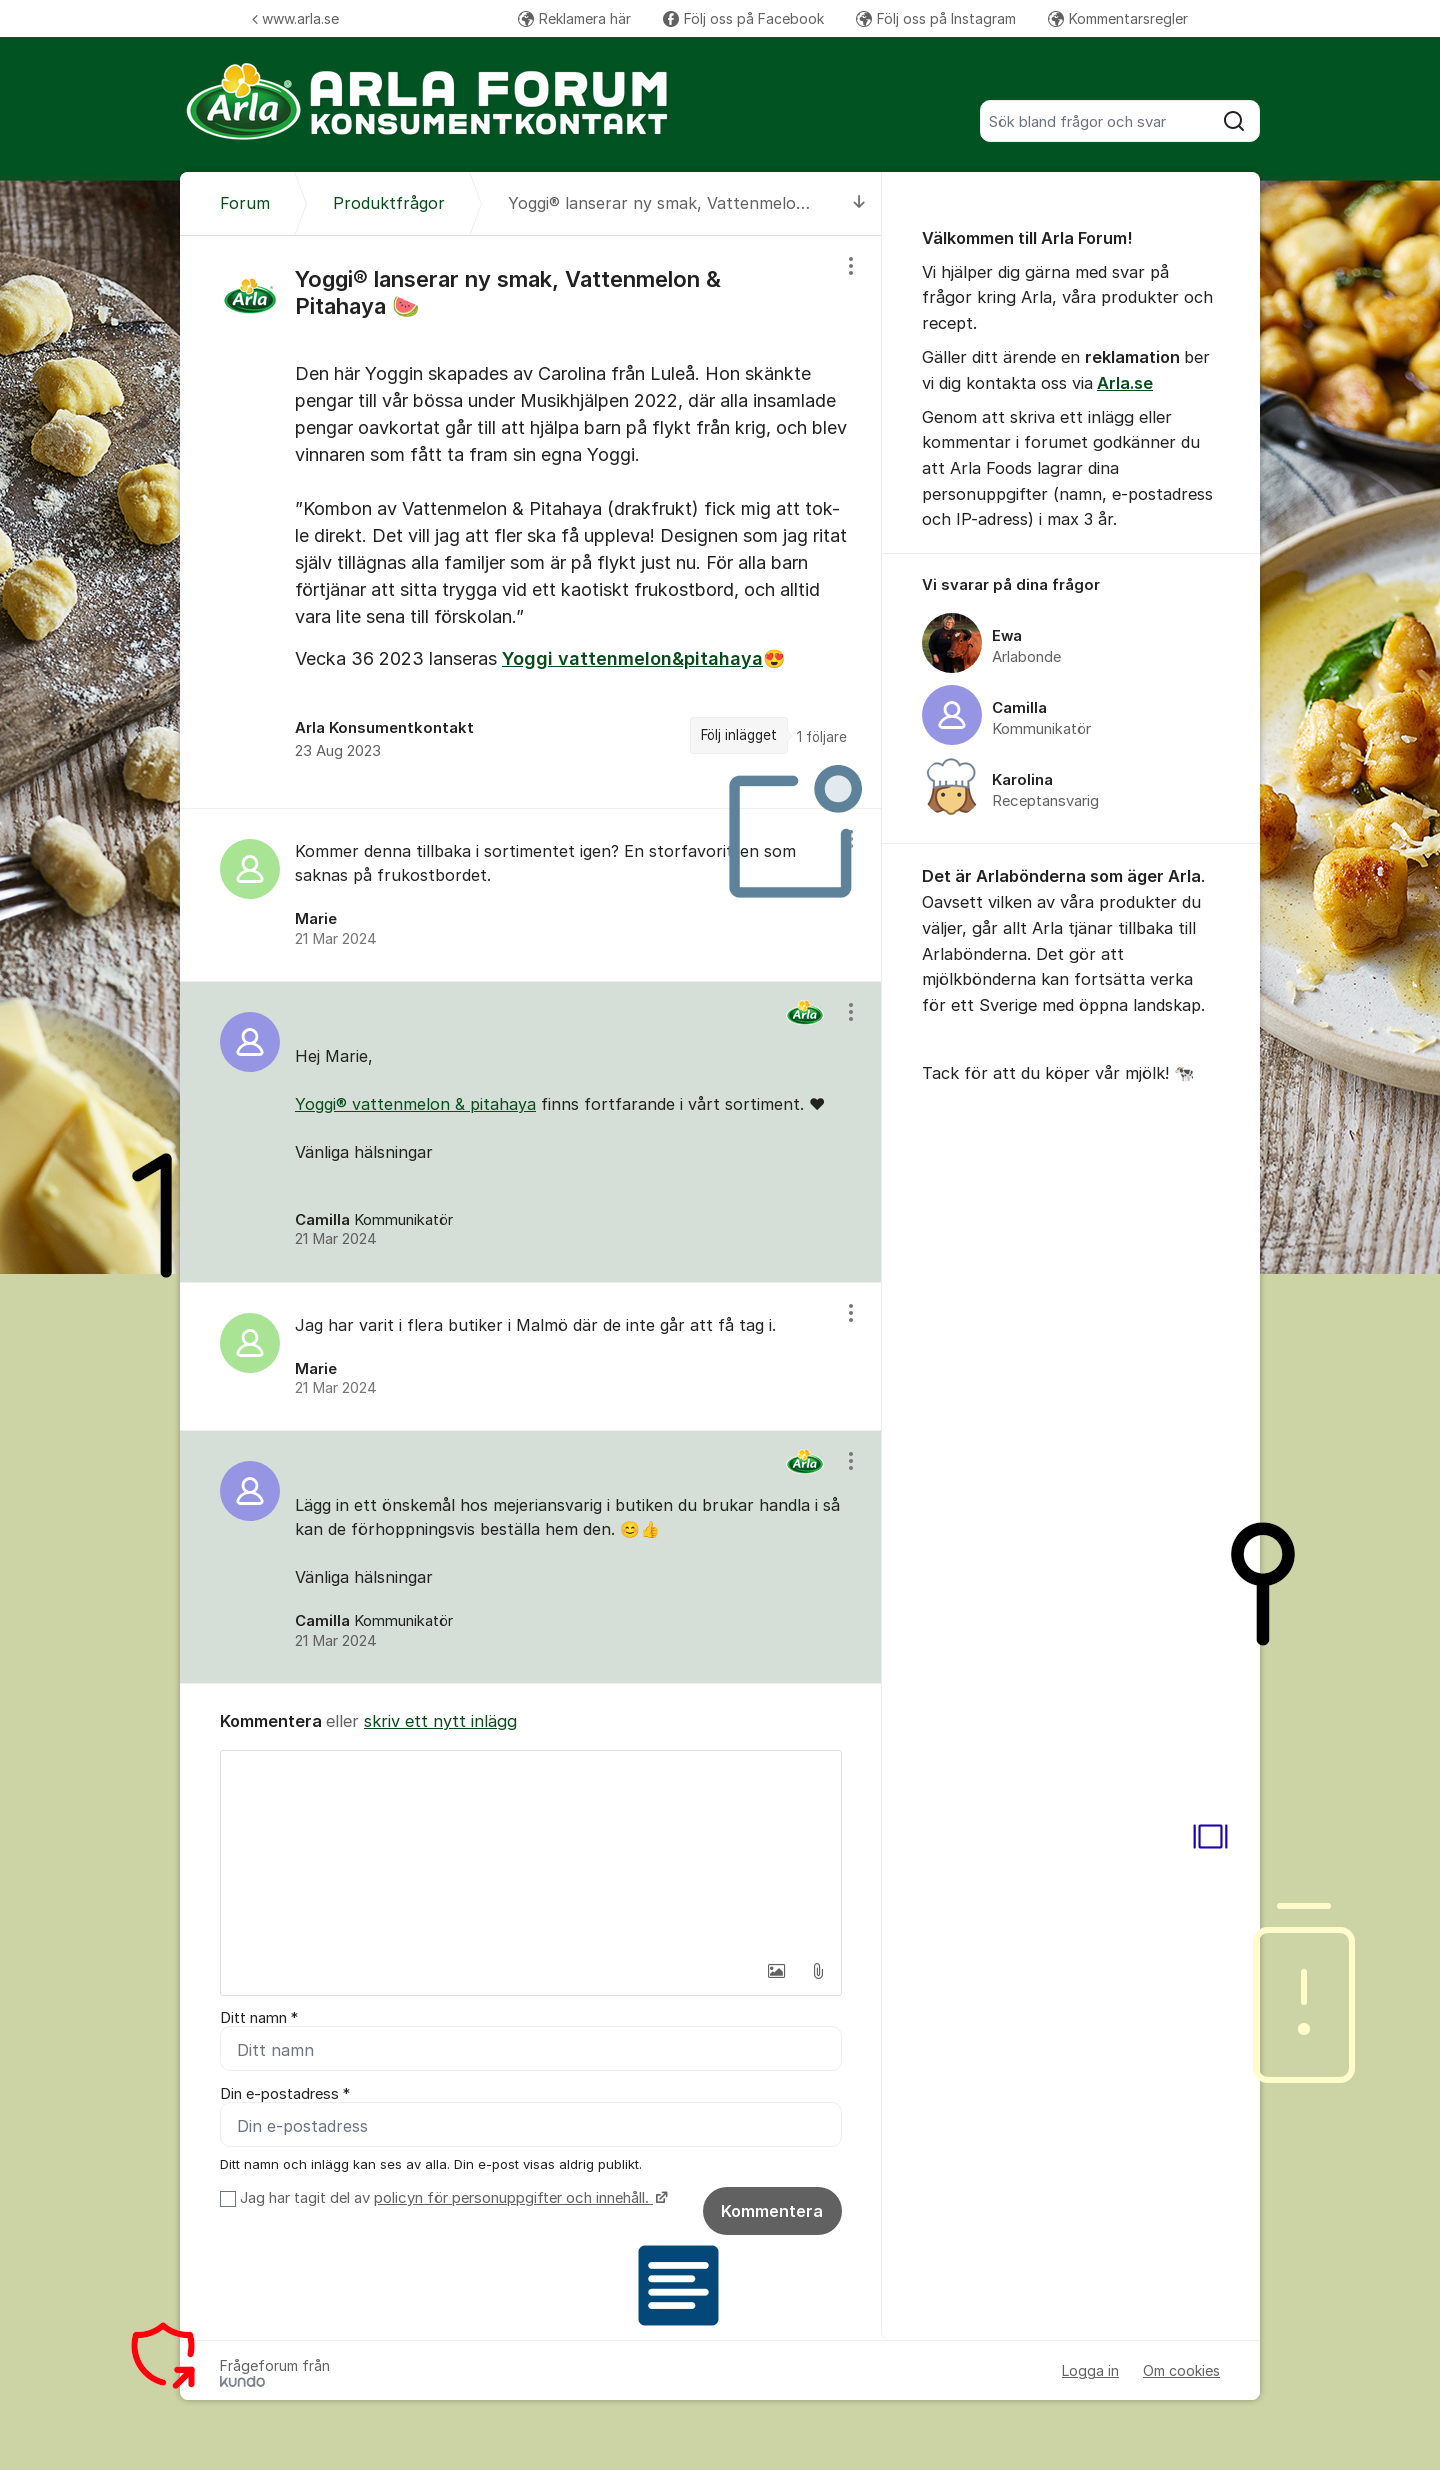  I want to click on indicates first place or top ranking, so click(160, 1215).